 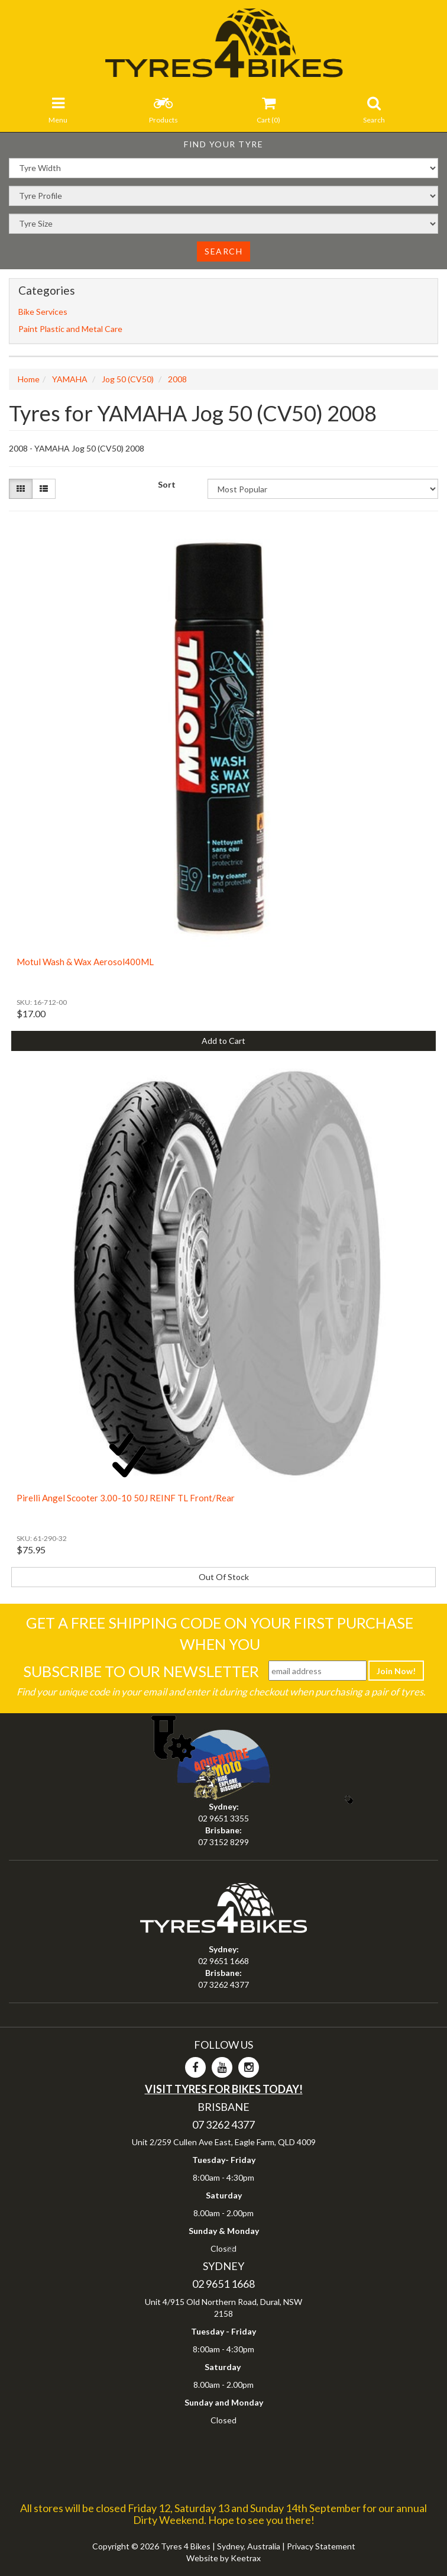 I want to click on indicates message has been read, so click(x=128, y=1456).